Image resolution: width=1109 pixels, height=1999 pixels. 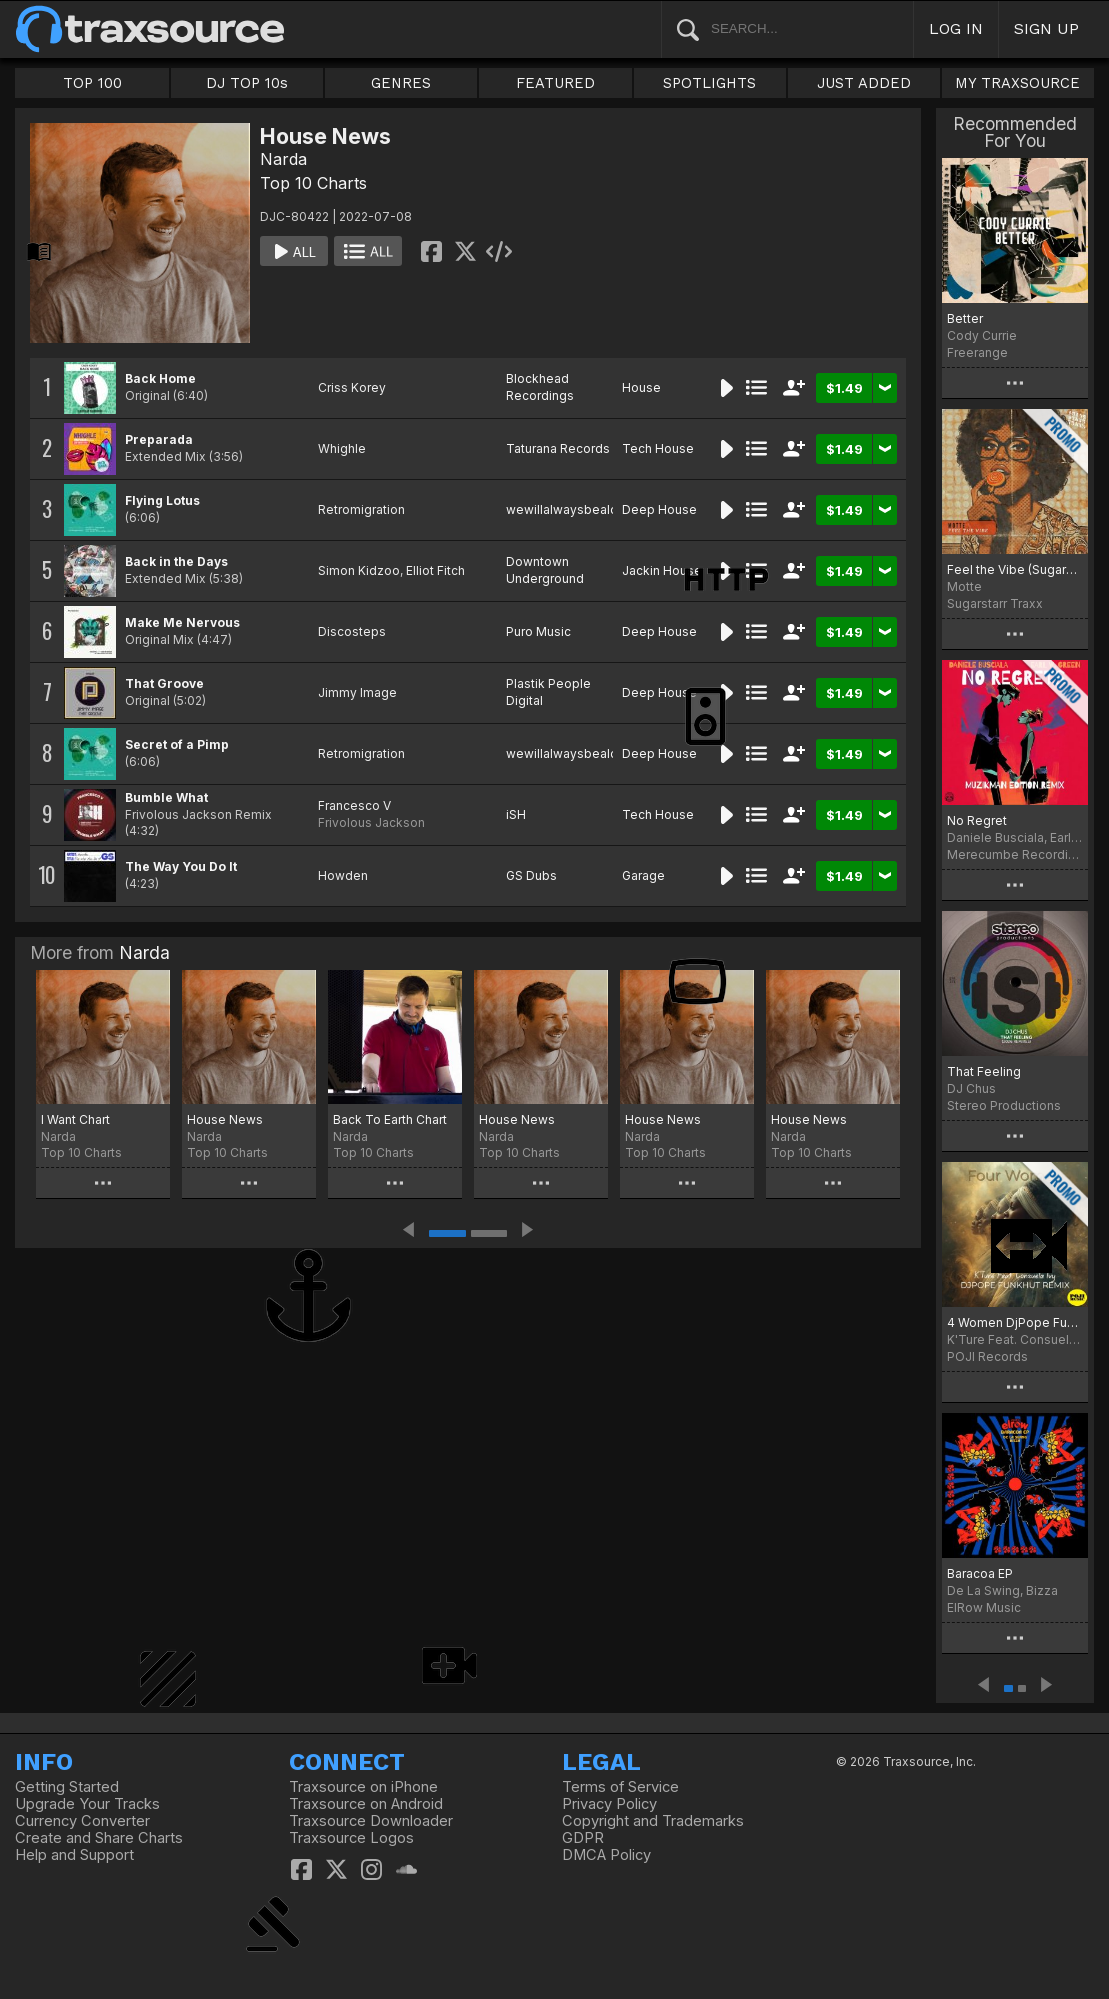 What do you see at coordinates (168, 1679) in the screenshot?
I see `apply a texture or pattern overlay` at bounding box center [168, 1679].